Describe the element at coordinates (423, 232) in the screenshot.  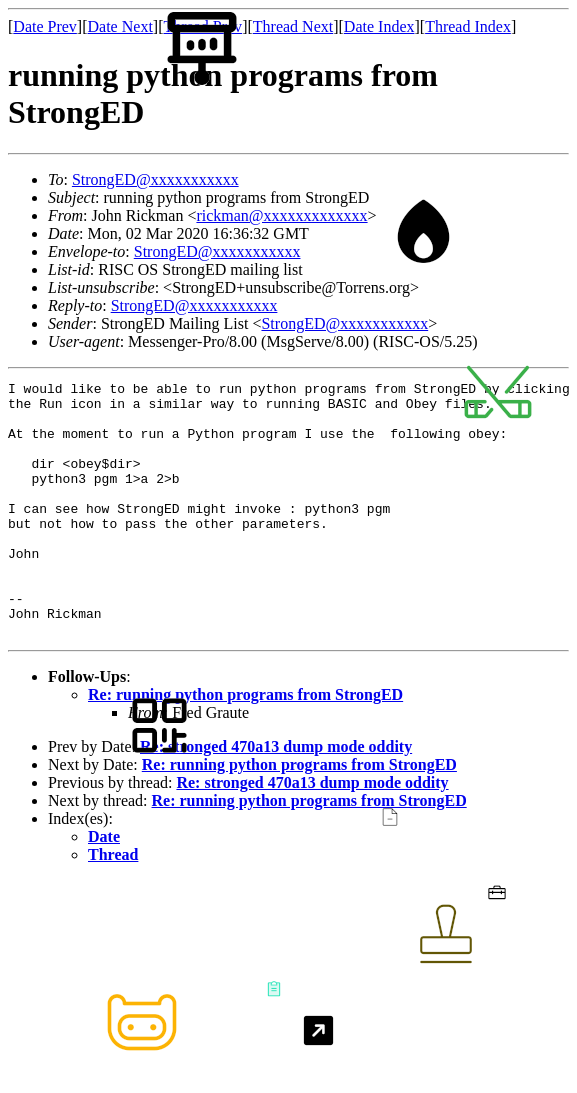
I see `indicates trending or hot content` at that location.